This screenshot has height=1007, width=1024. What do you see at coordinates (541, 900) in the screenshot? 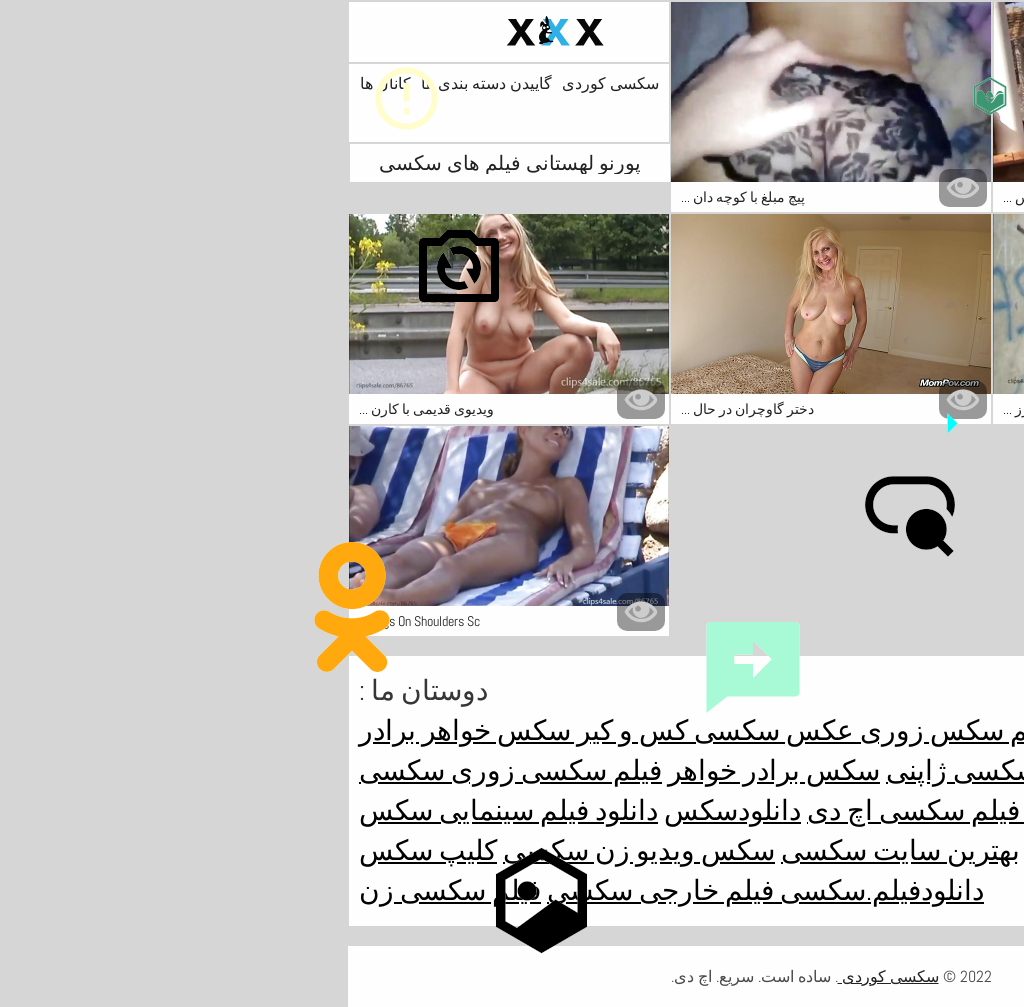
I see `view NFT collection or digital assets` at bounding box center [541, 900].